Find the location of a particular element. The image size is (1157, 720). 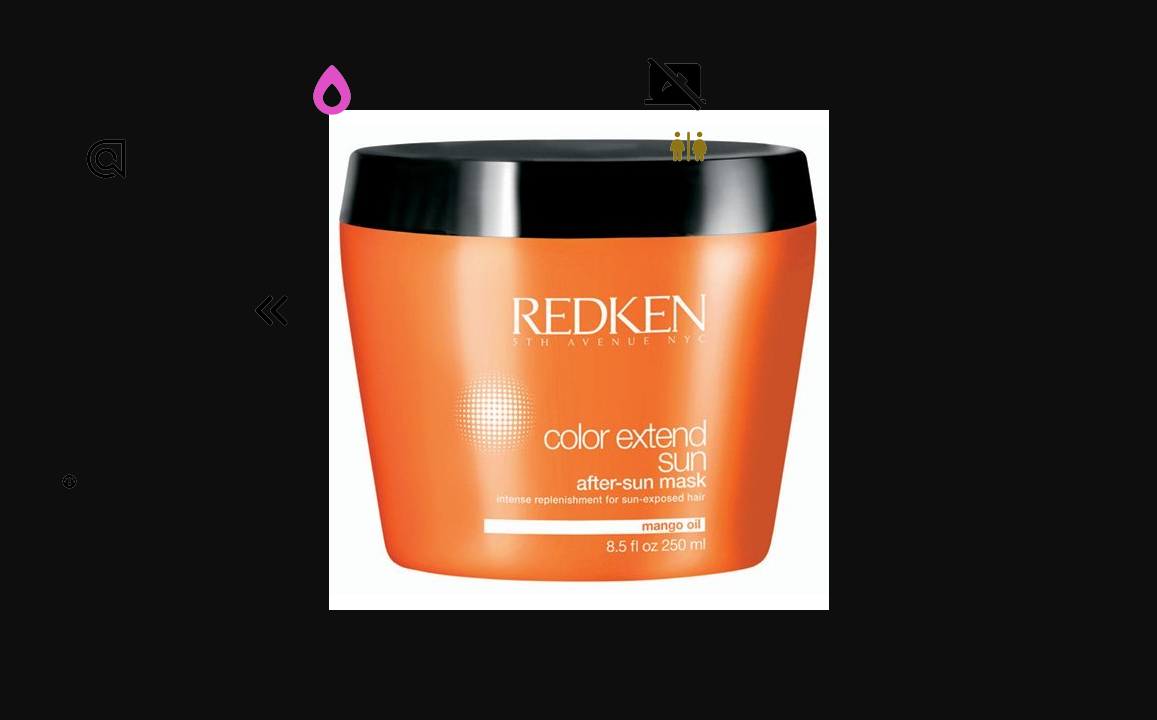

go back to the beginning is located at coordinates (272, 310).